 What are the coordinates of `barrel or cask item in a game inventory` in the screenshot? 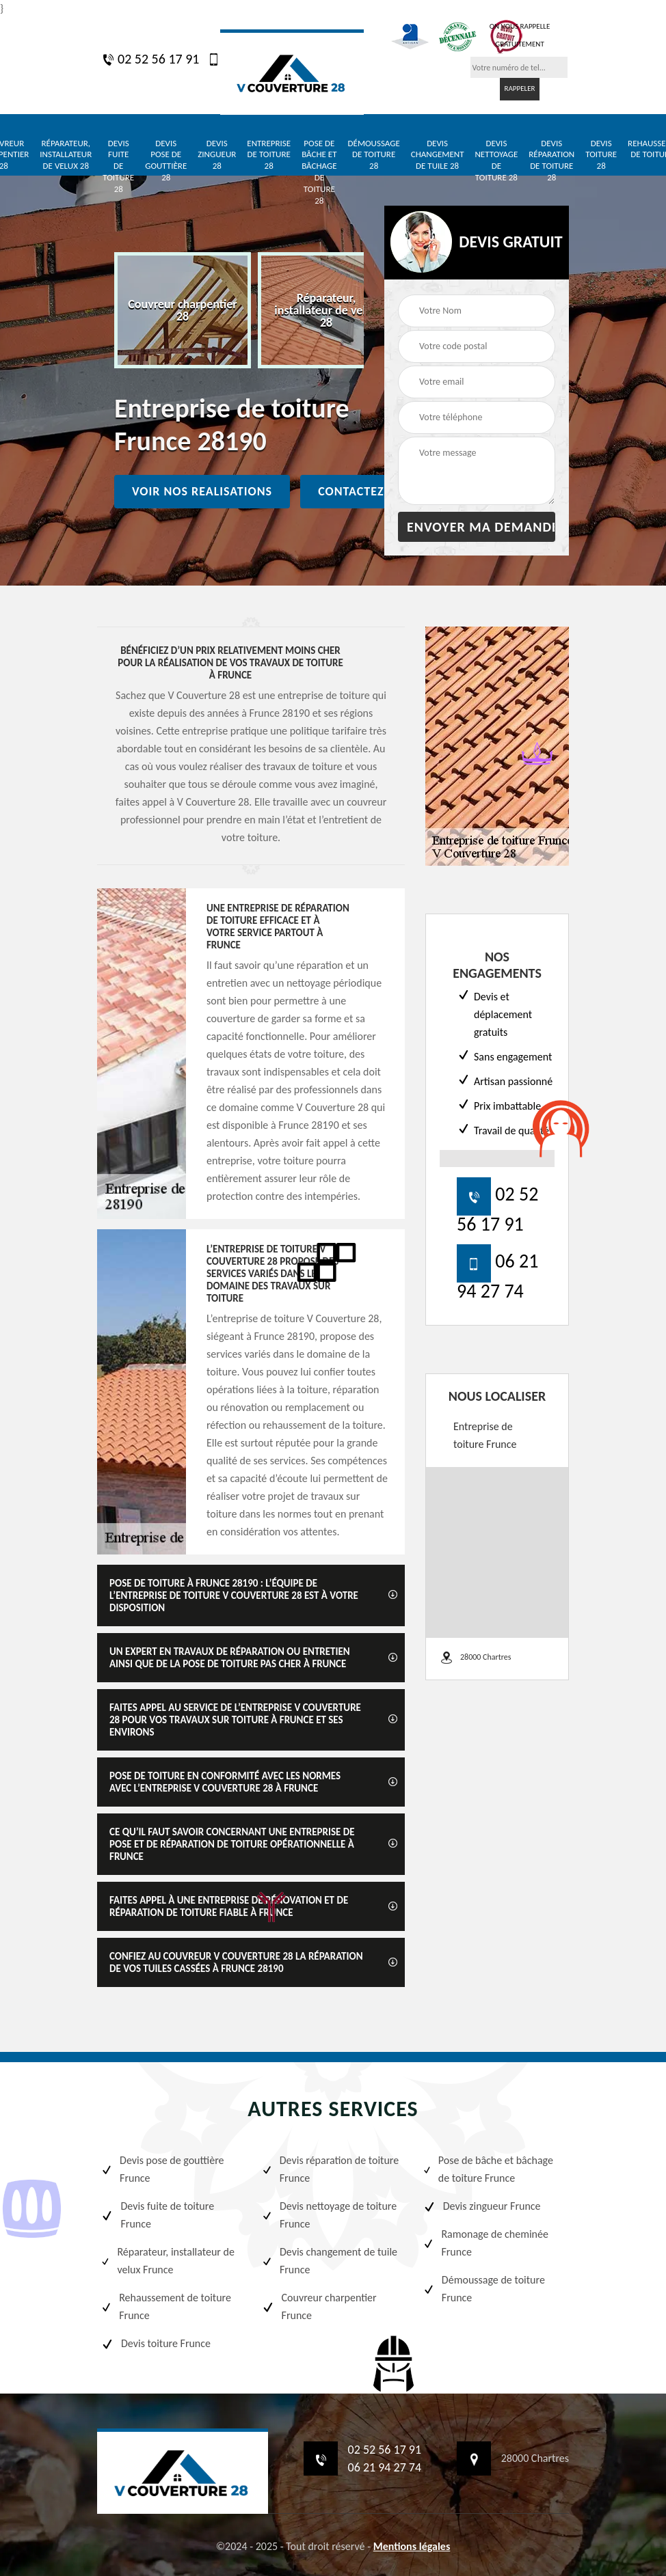 It's located at (31, 2208).